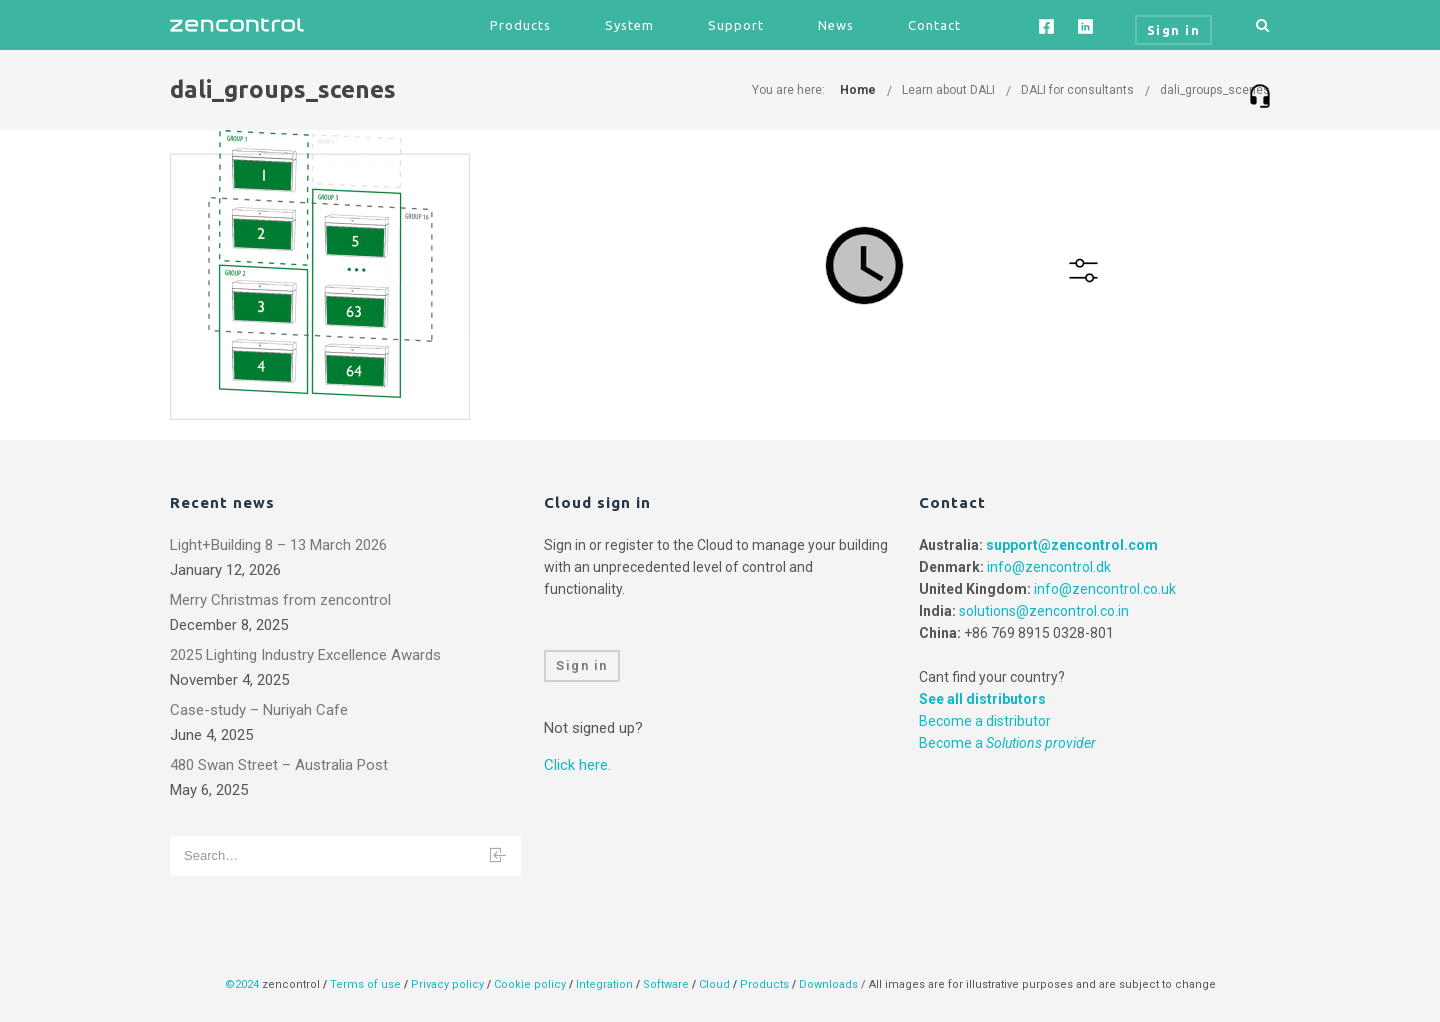 This screenshot has width=1440, height=1022. Describe the element at coordinates (1083, 270) in the screenshot. I see `adjust settings or preferences` at that location.